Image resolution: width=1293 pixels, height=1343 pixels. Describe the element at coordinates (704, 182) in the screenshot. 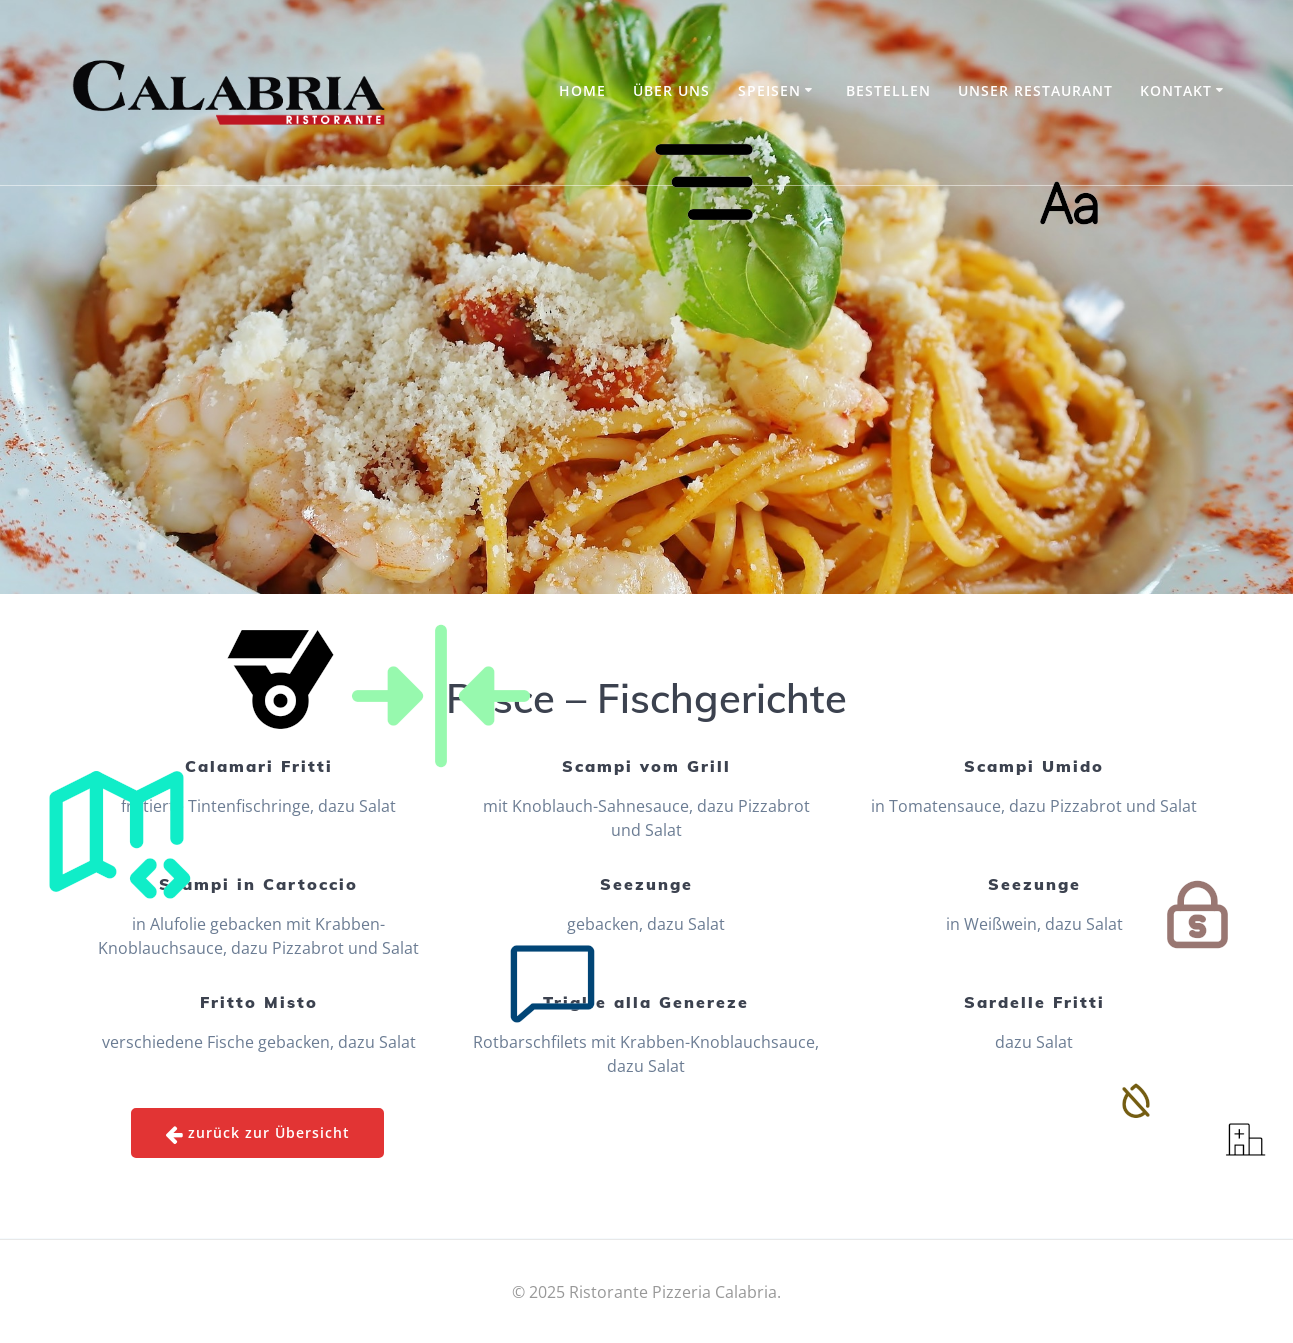

I see `open navigation menu` at that location.